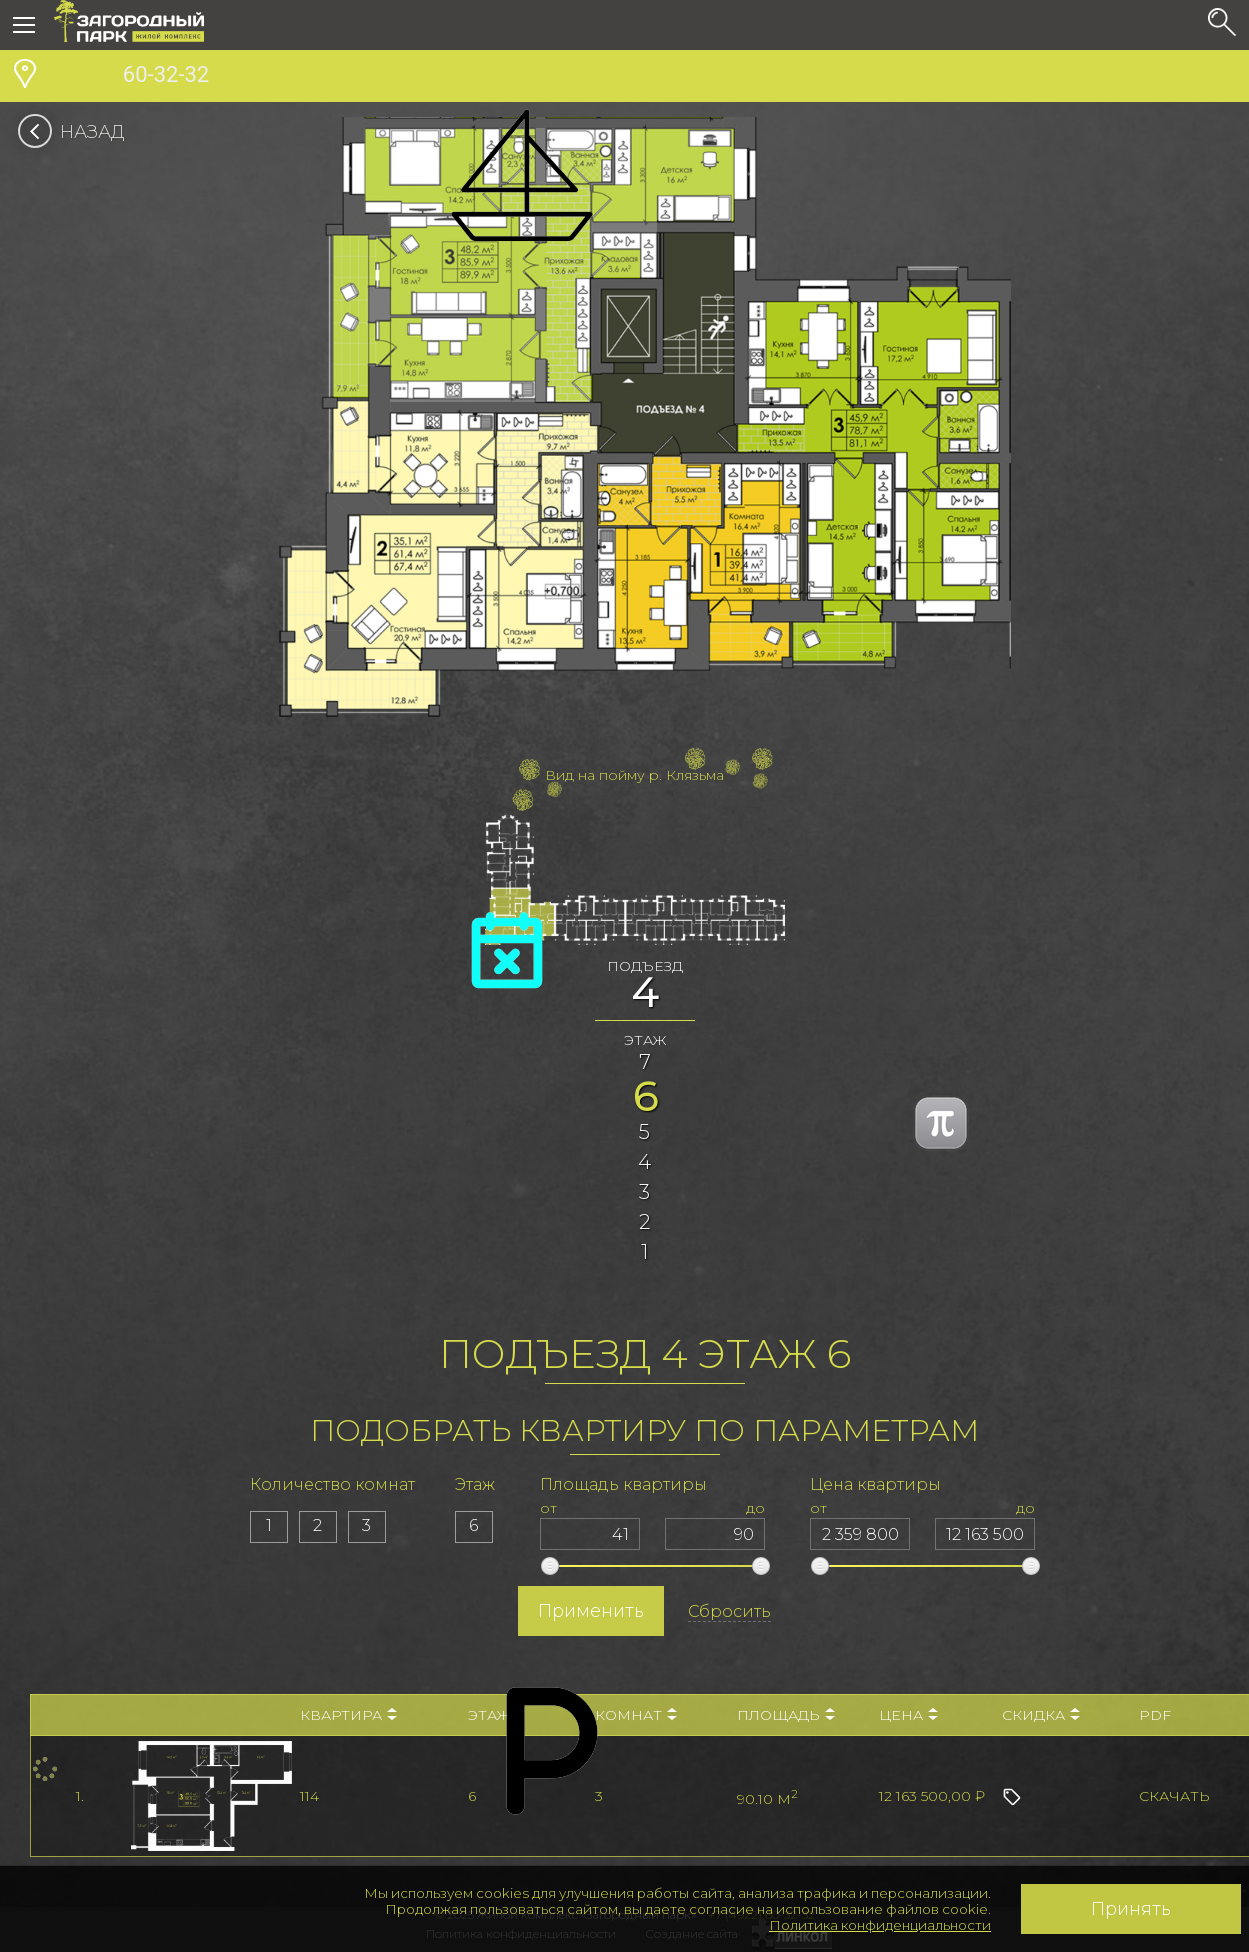 This screenshot has height=1952, width=1249. Describe the element at coordinates (522, 185) in the screenshot. I see `access sailing or boating features` at that location.